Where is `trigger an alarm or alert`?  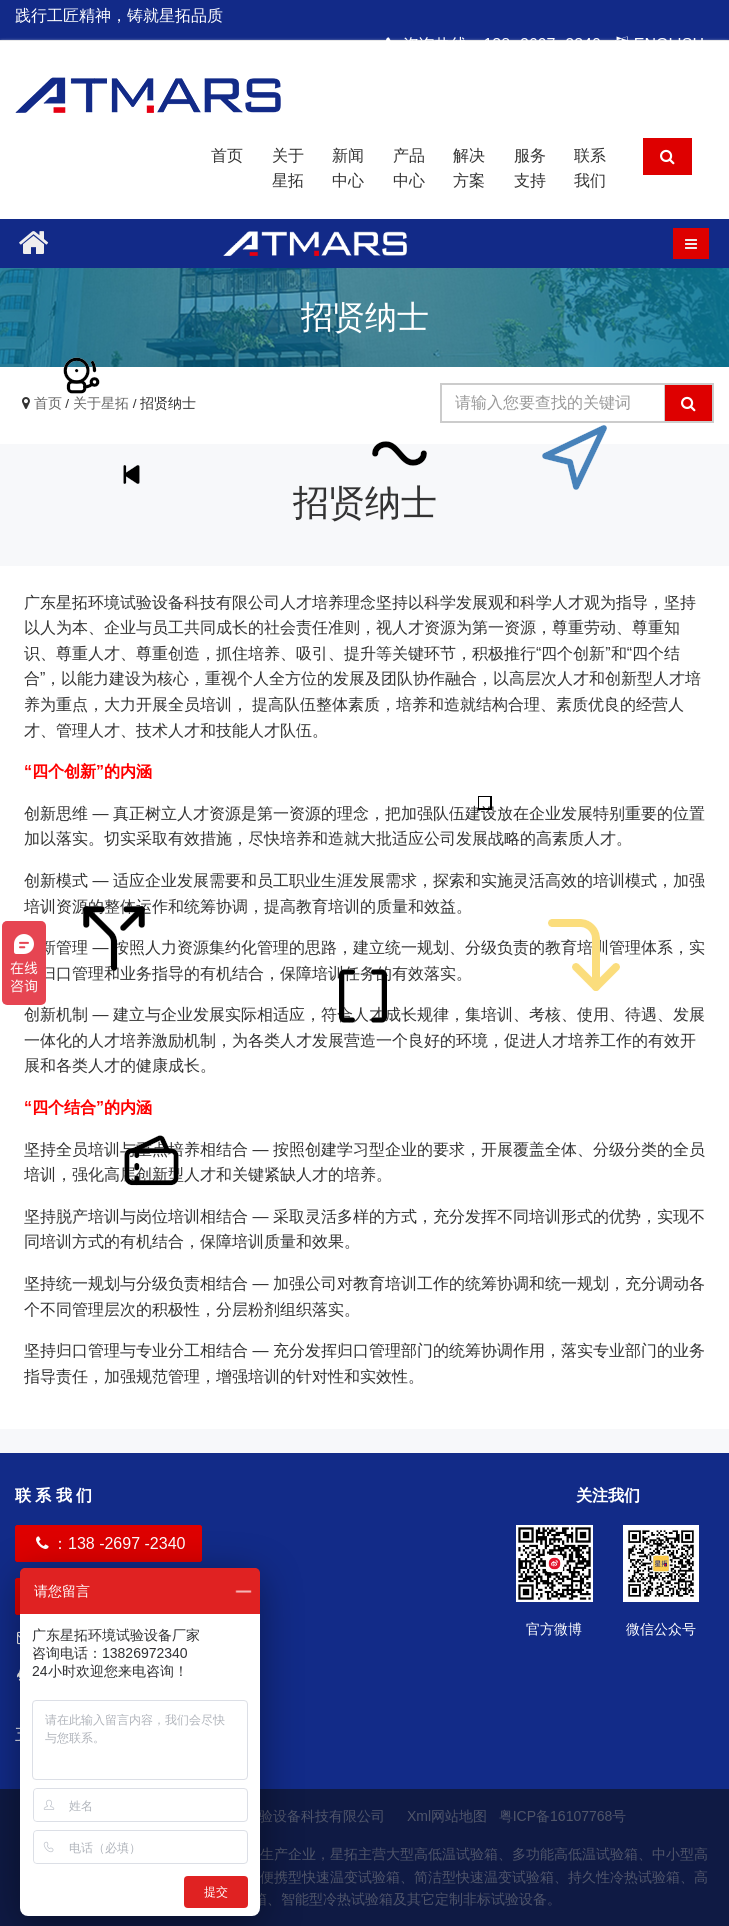 trigger an alarm or alert is located at coordinates (81, 375).